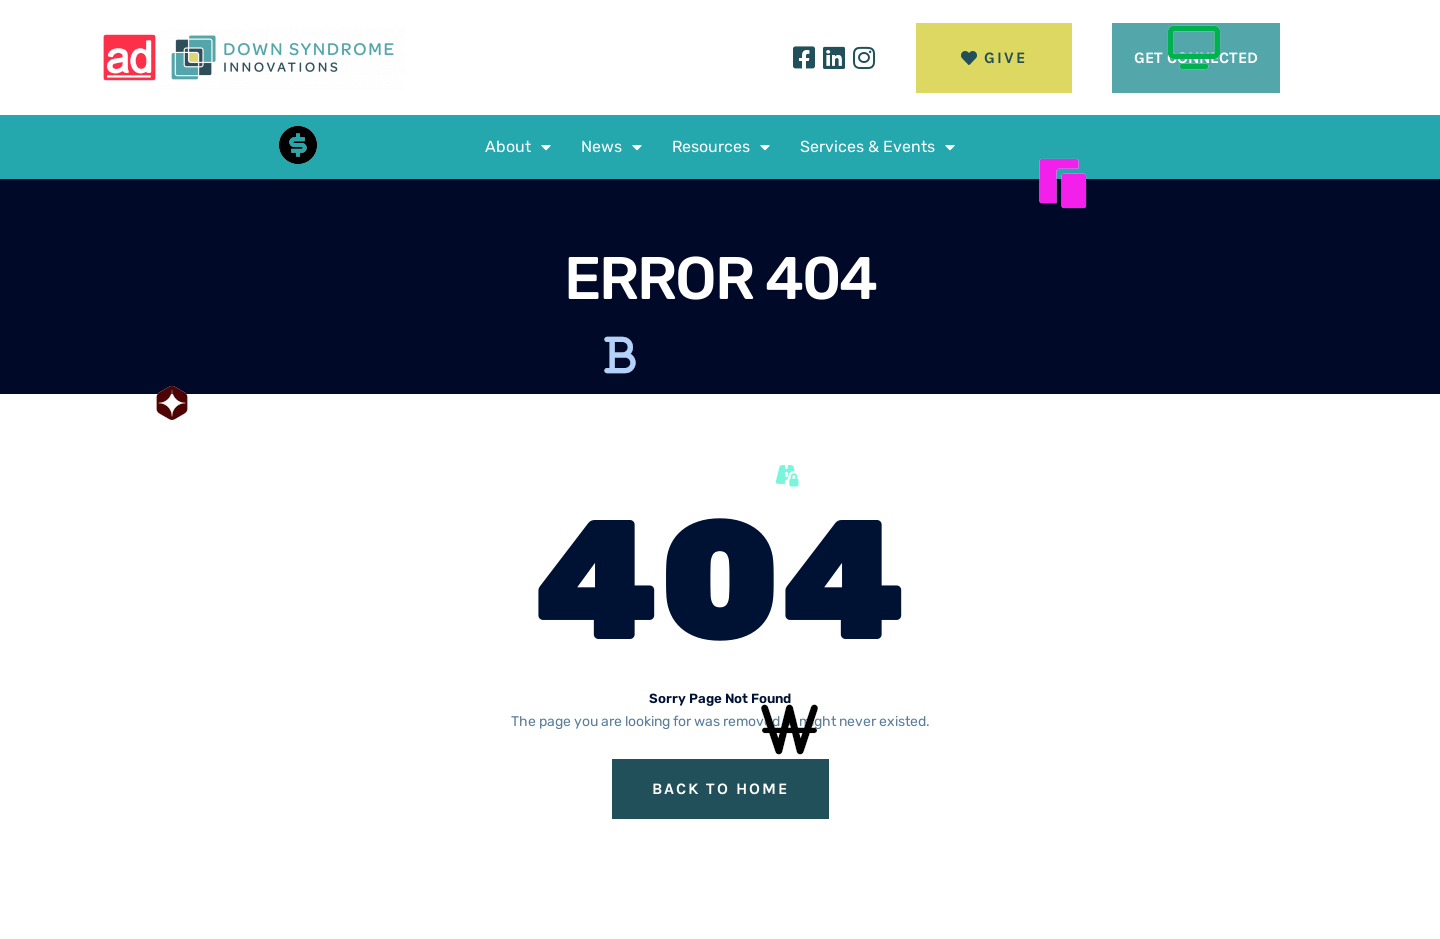  I want to click on view account balance or financial summary, so click(298, 145).